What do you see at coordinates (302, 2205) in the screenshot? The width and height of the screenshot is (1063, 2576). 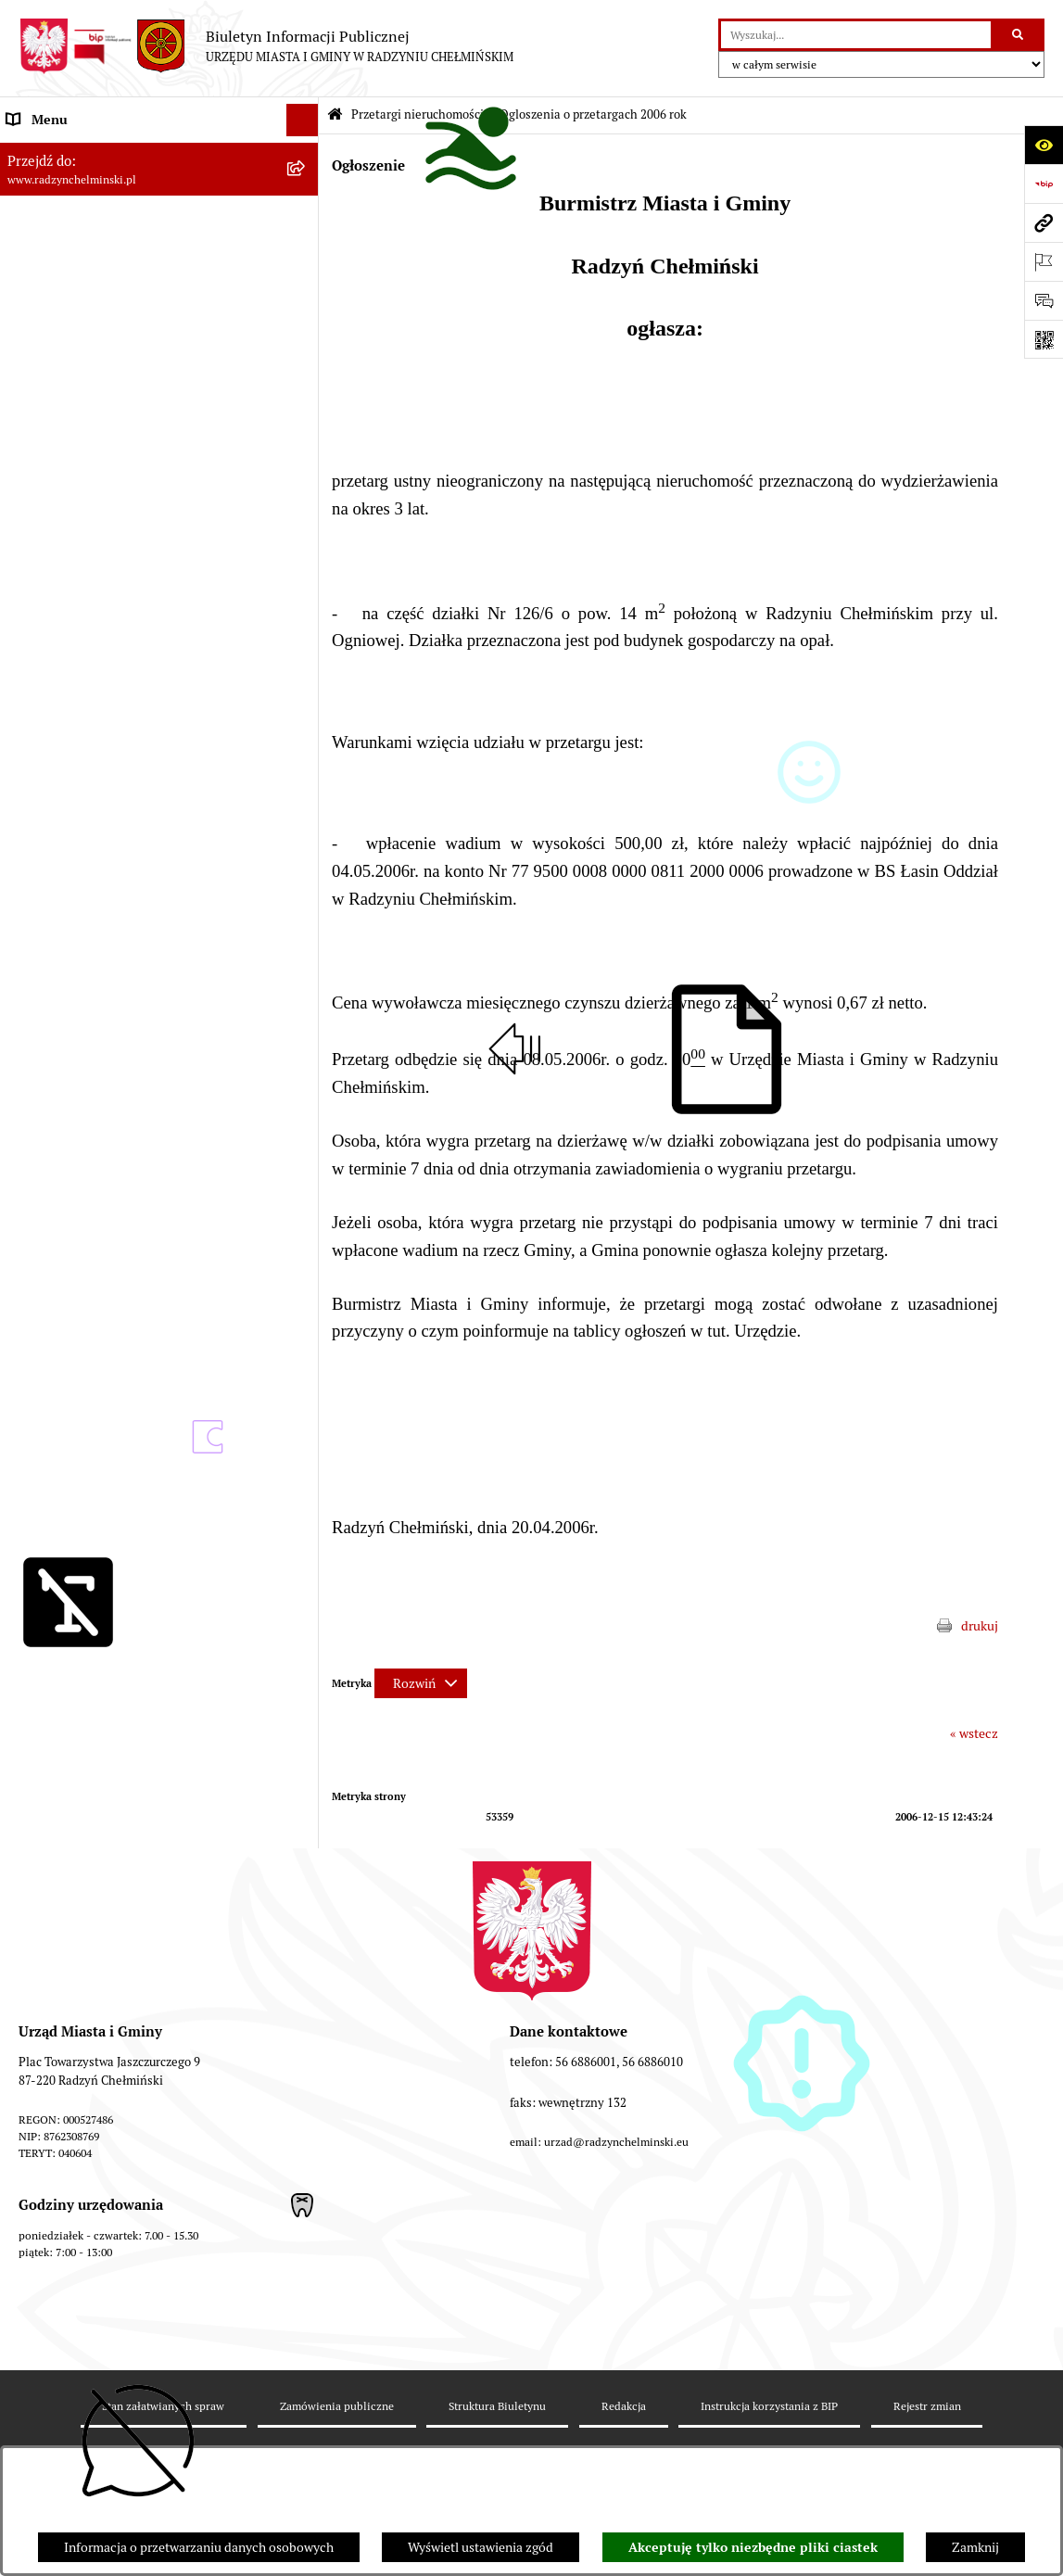 I see `access dental care or dentist information` at bounding box center [302, 2205].